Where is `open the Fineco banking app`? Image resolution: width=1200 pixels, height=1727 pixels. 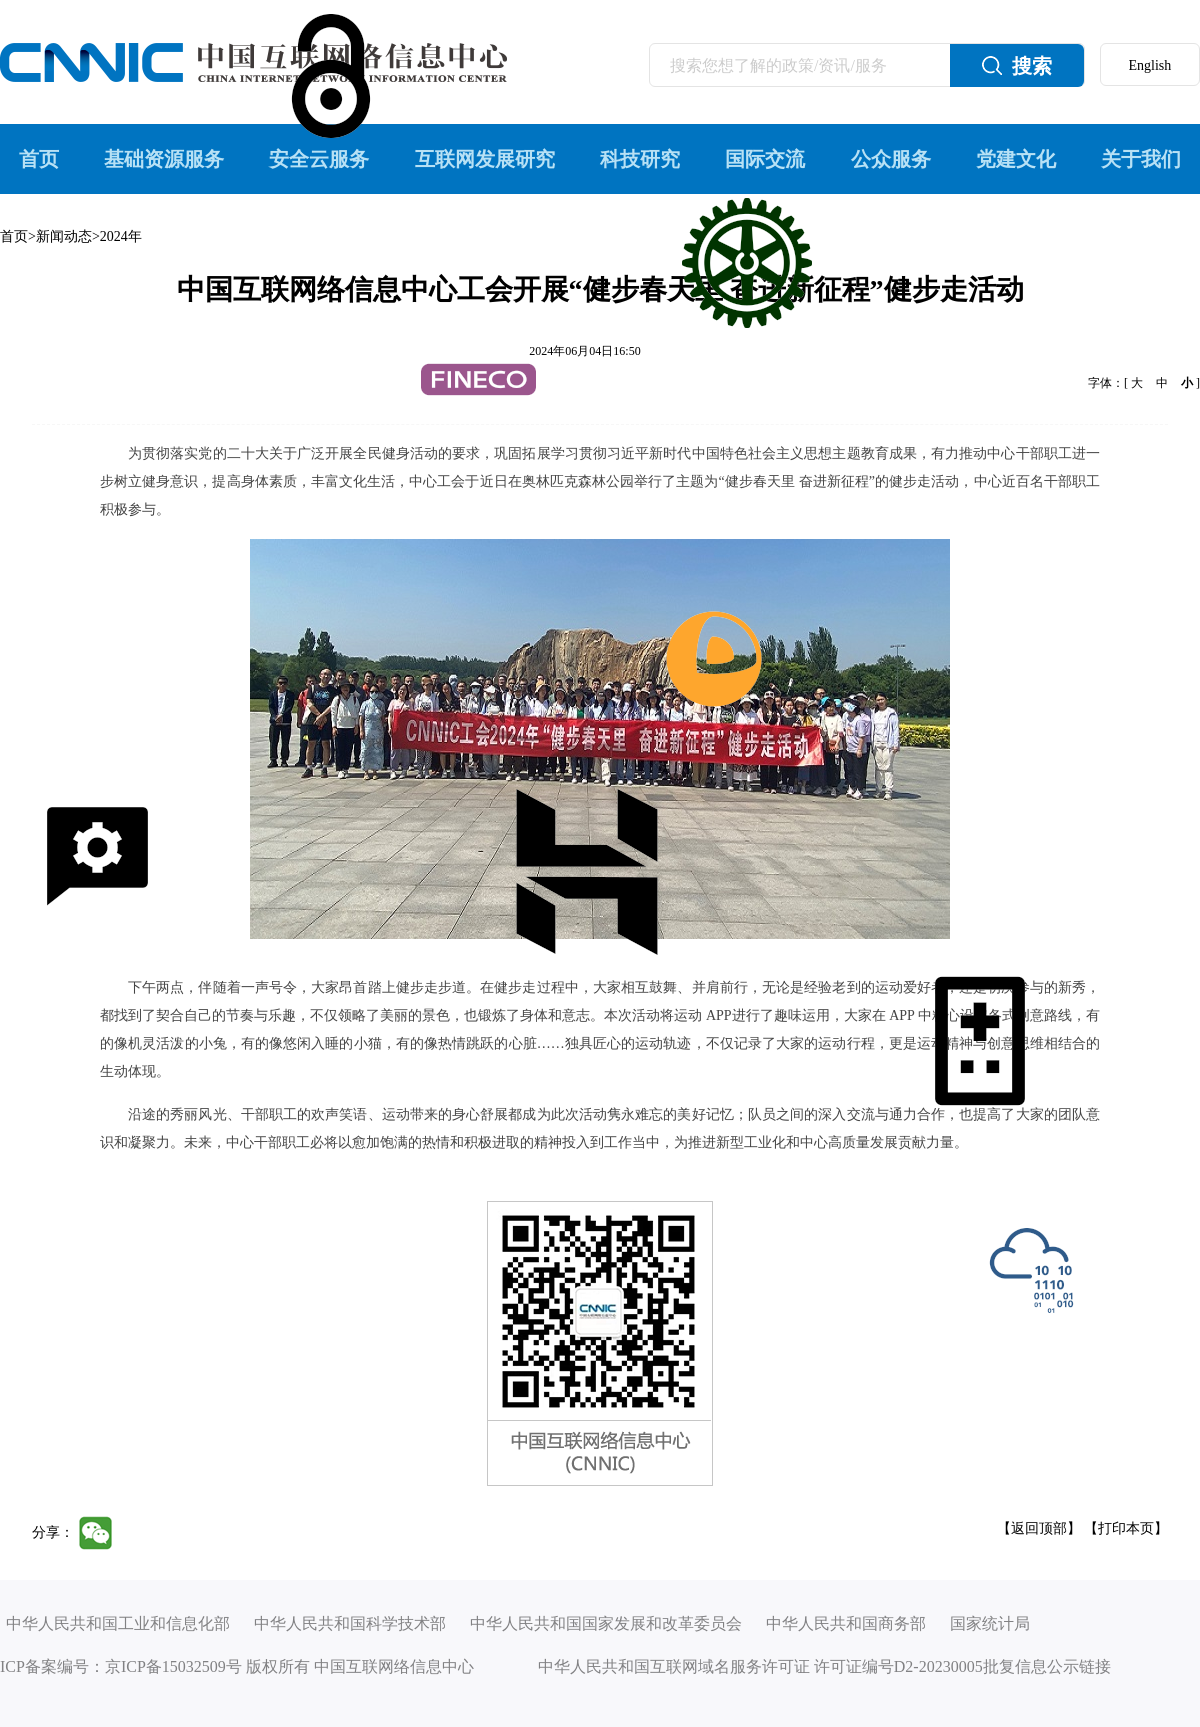 open the Fineco banking app is located at coordinates (478, 379).